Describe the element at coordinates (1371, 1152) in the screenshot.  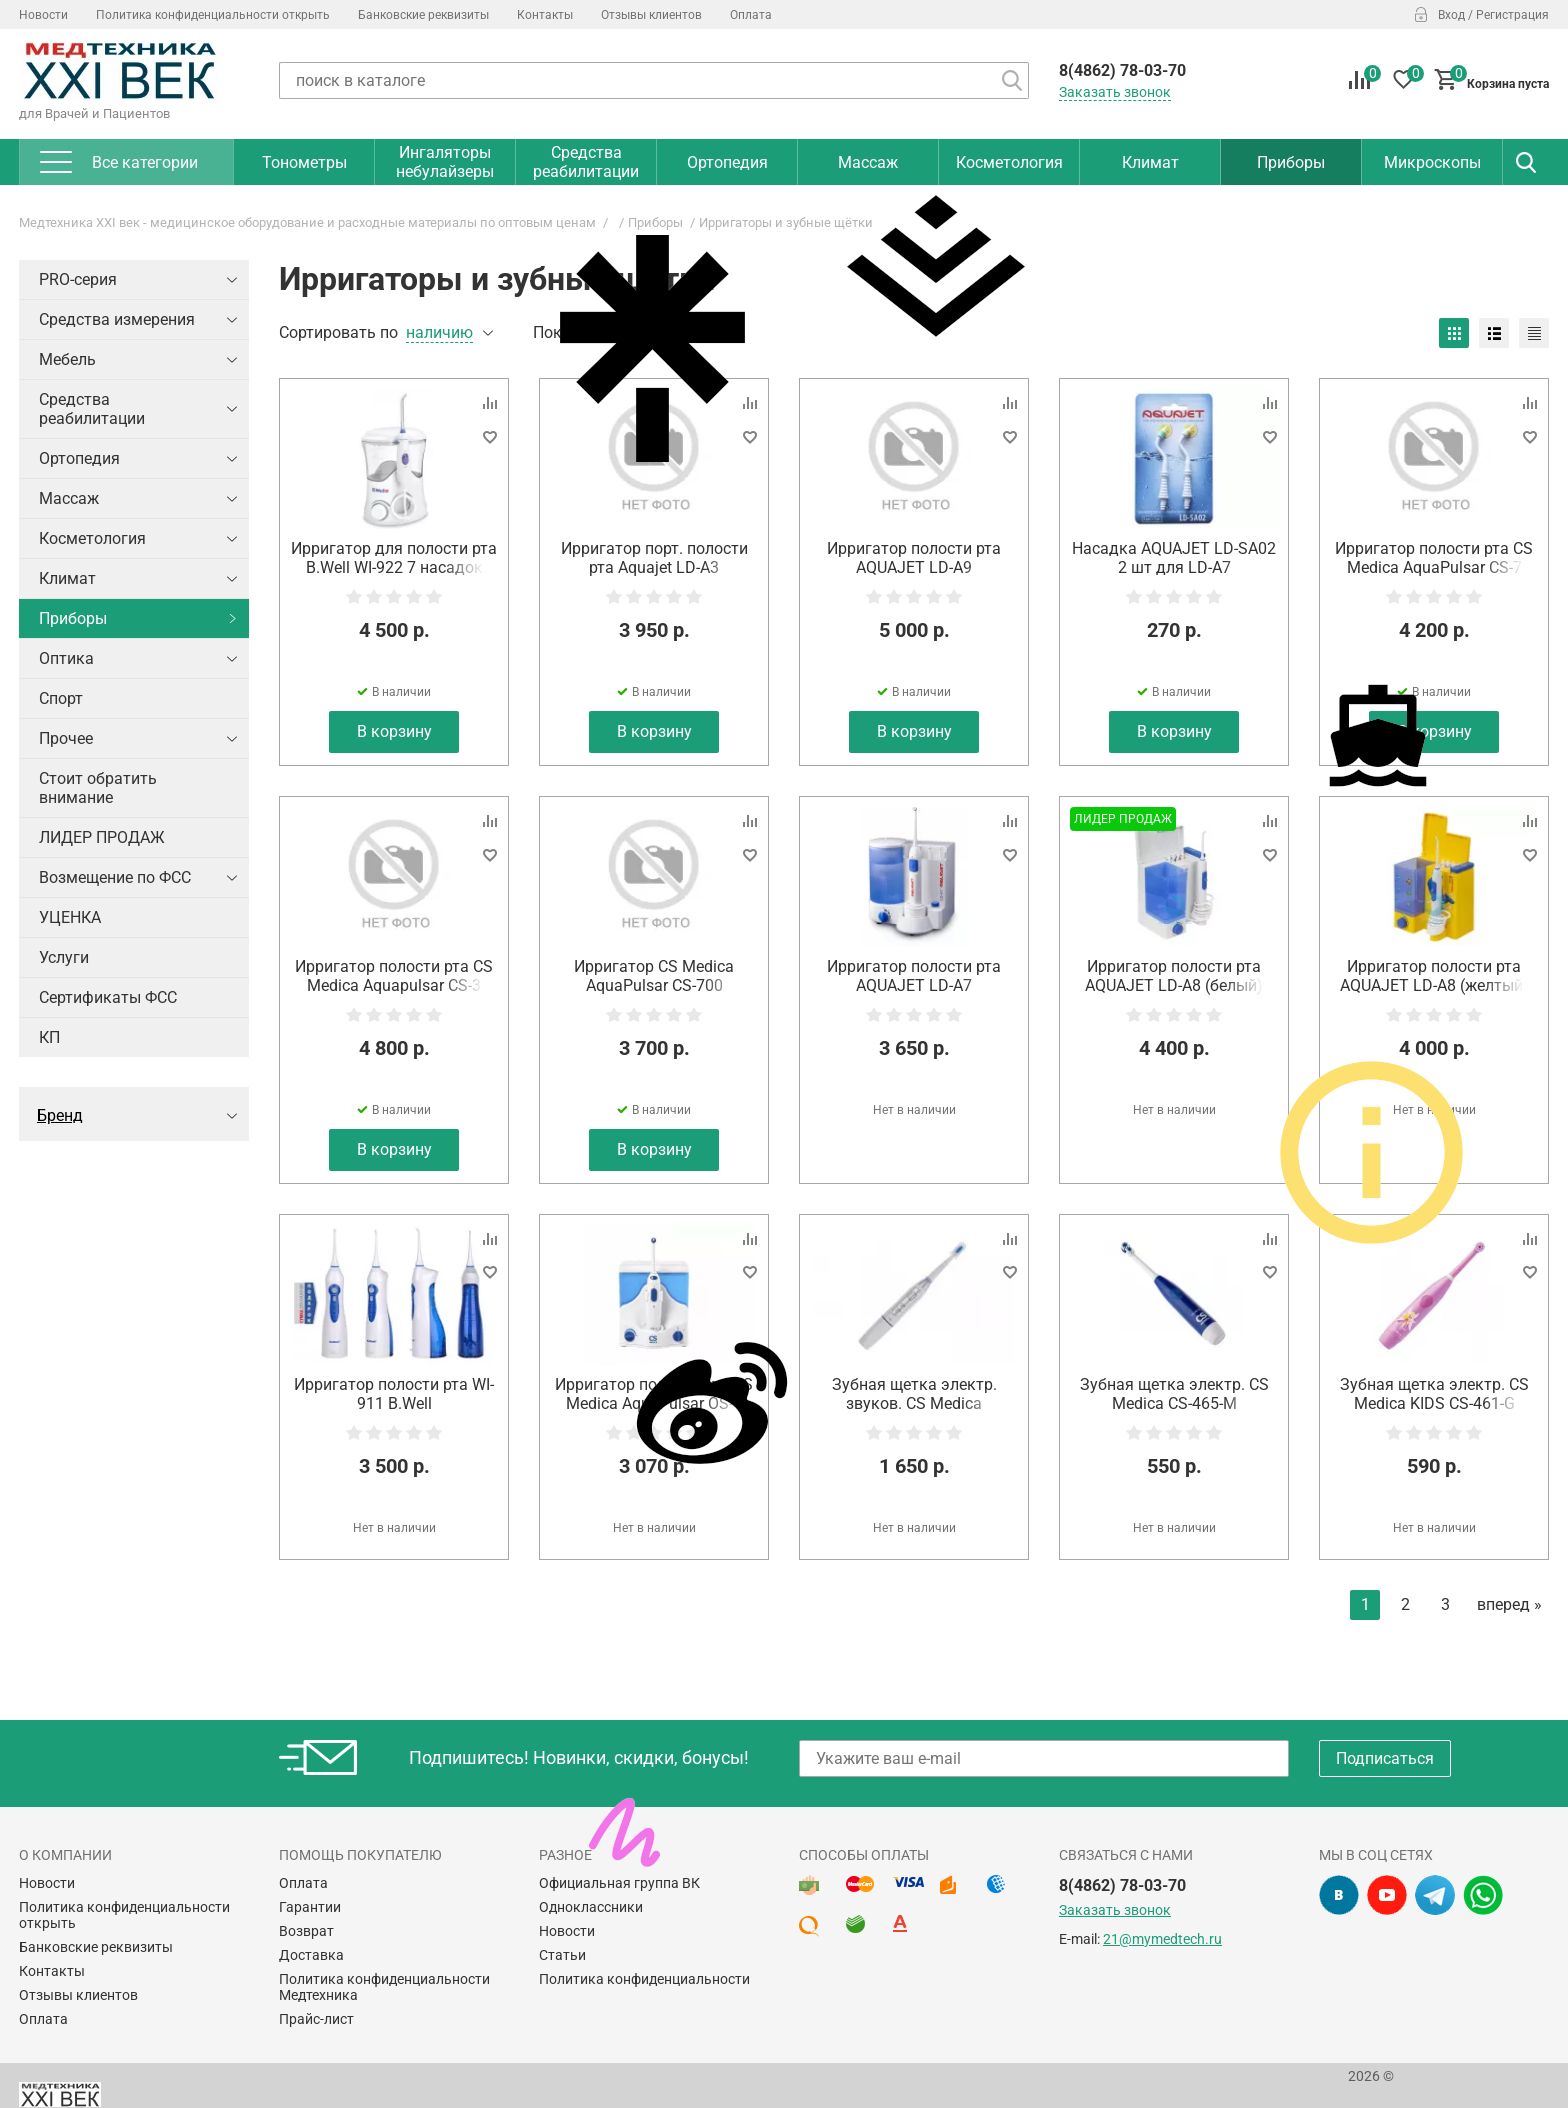
I see `view more information or details` at that location.